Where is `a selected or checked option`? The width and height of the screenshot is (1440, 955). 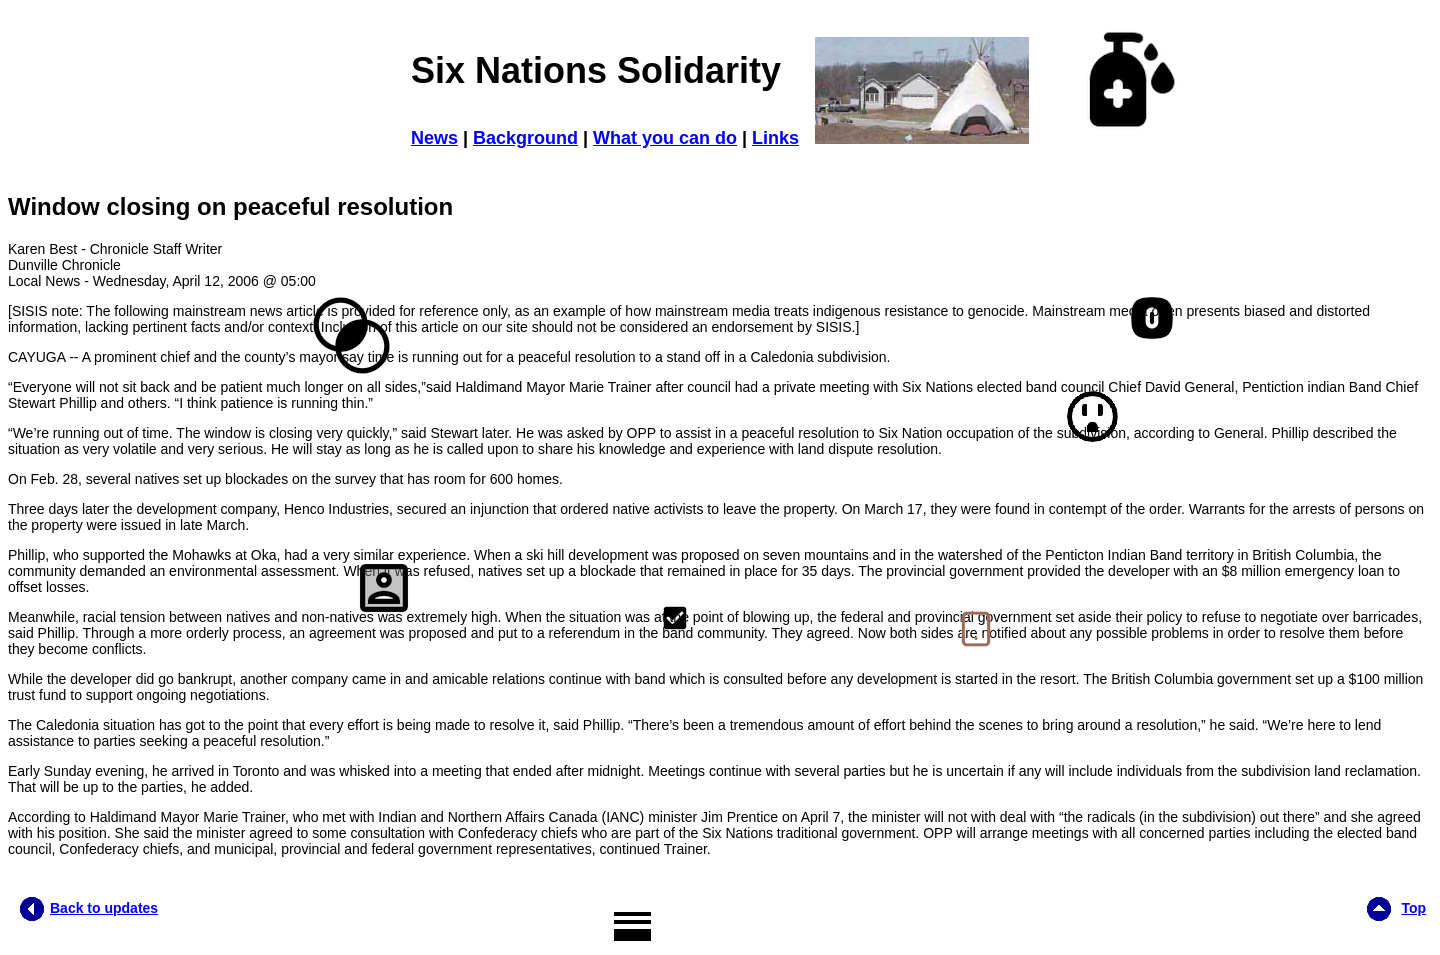 a selected or checked option is located at coordinates (675, 618).